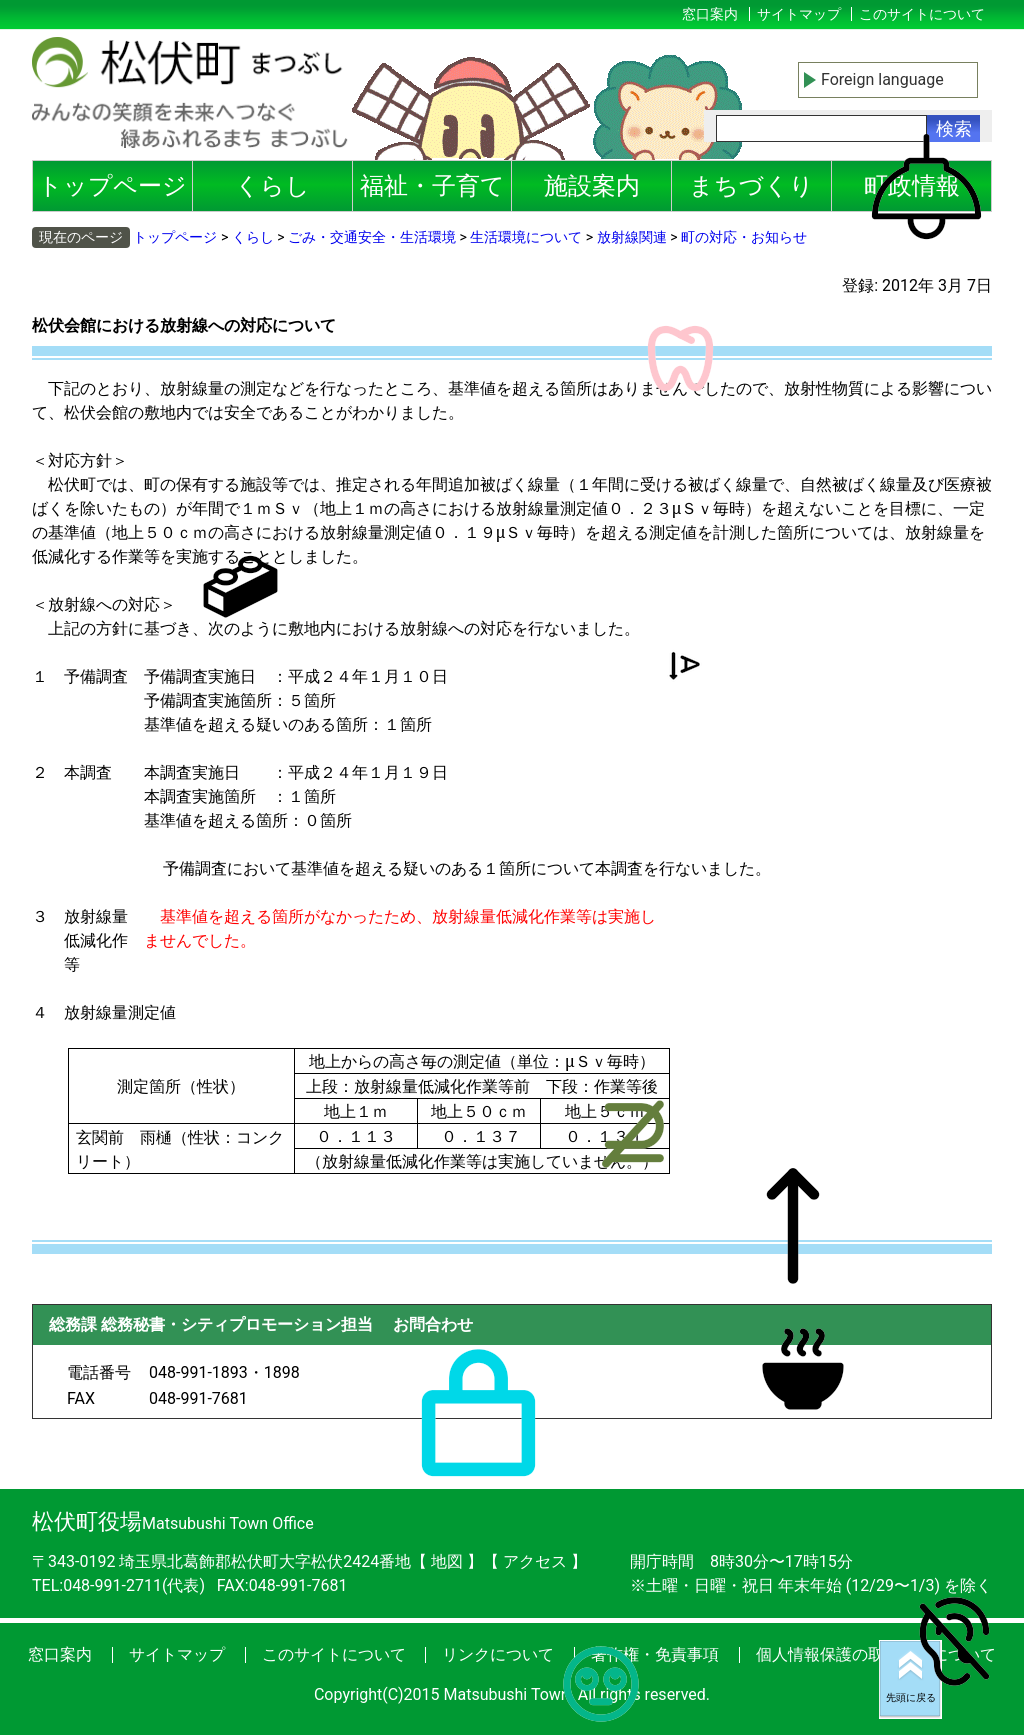  What do you see at coordinates (601, 1684) in the screenshot?
I see `express annoyance or exasperation in a message` at bounding box center [601, 1684].